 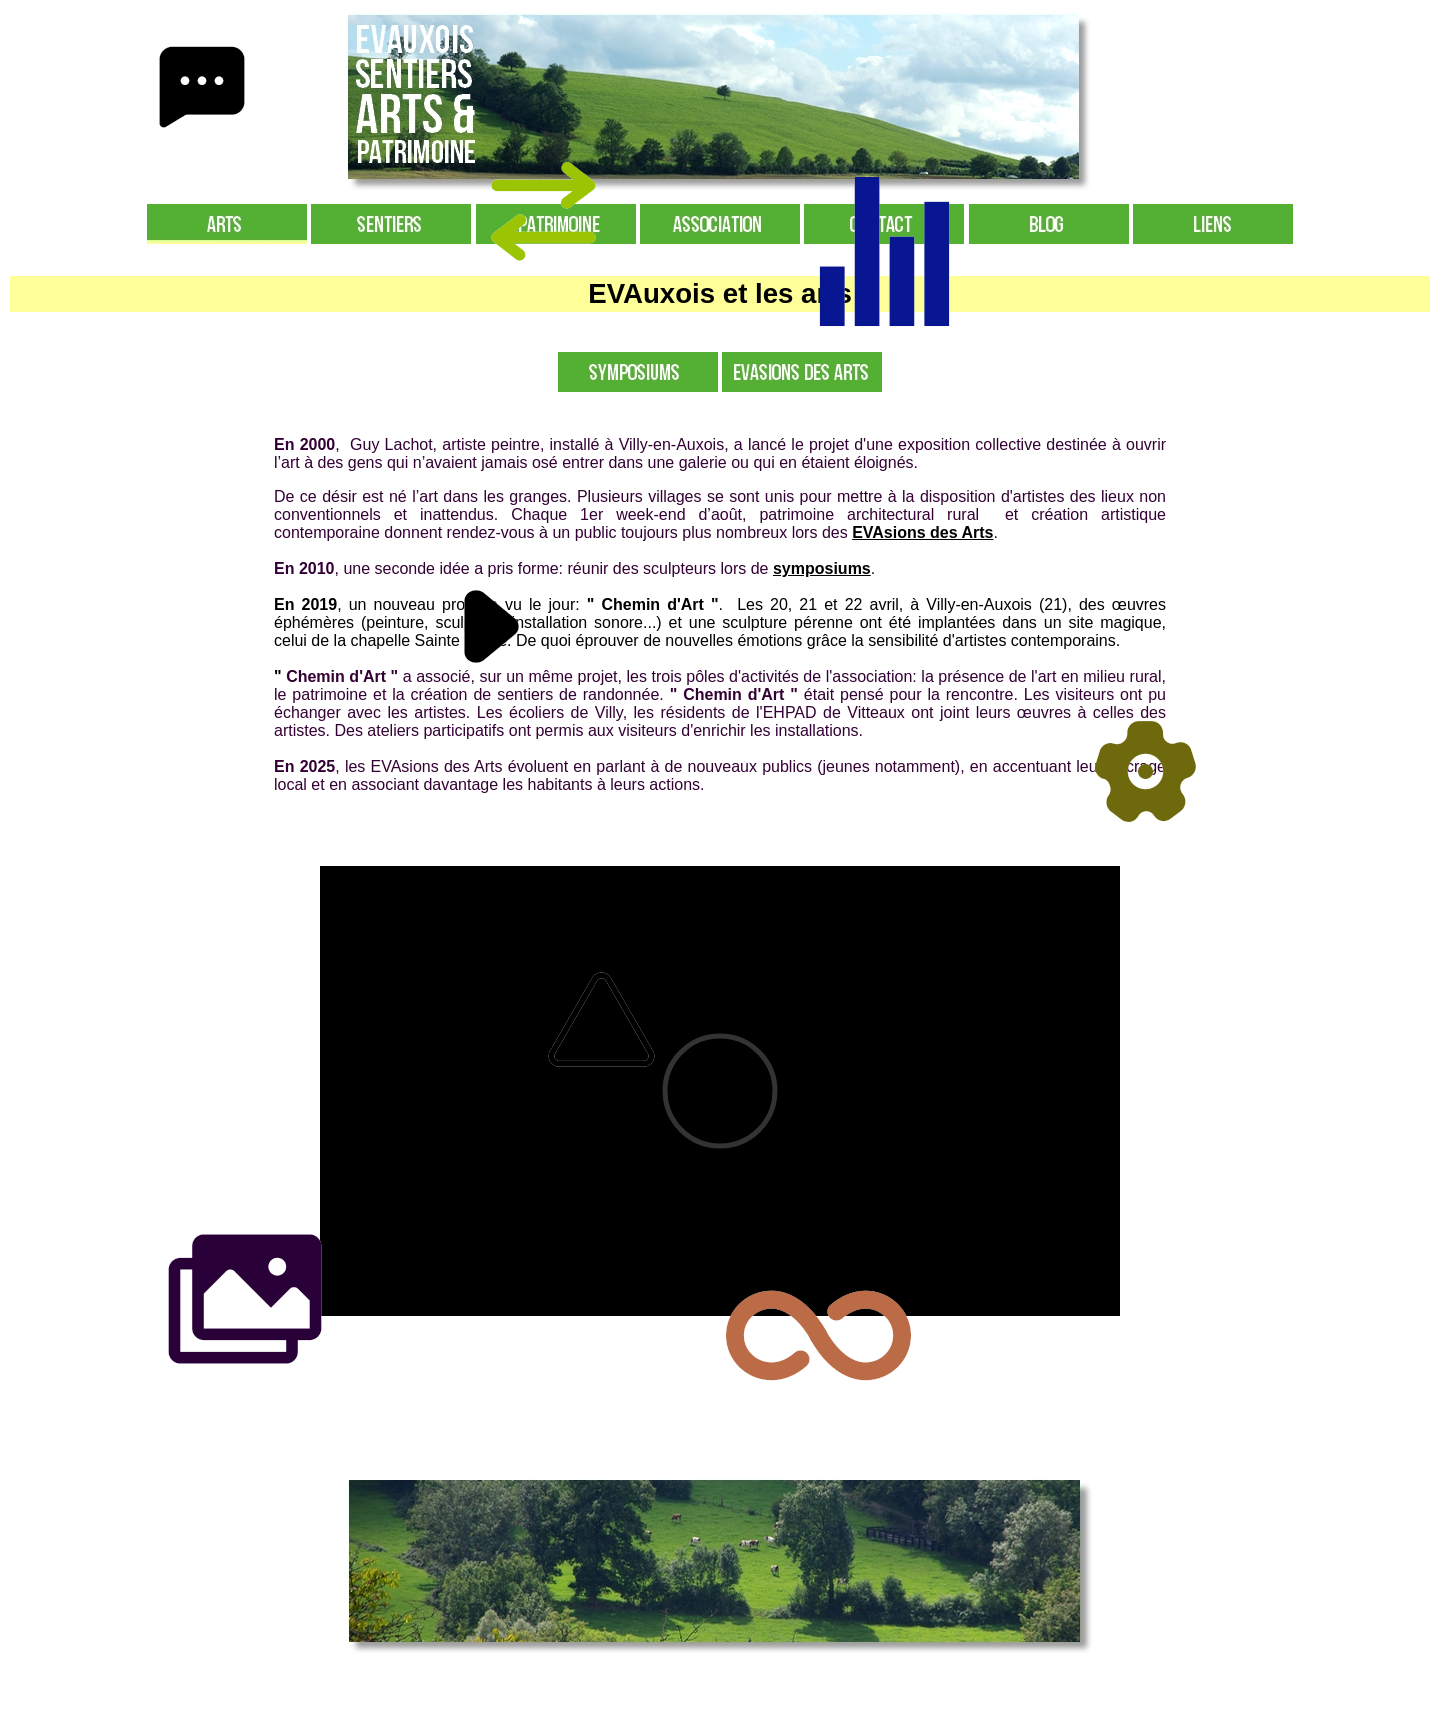 I want to click on view statistics and analytics, so click(x=884, y=251).